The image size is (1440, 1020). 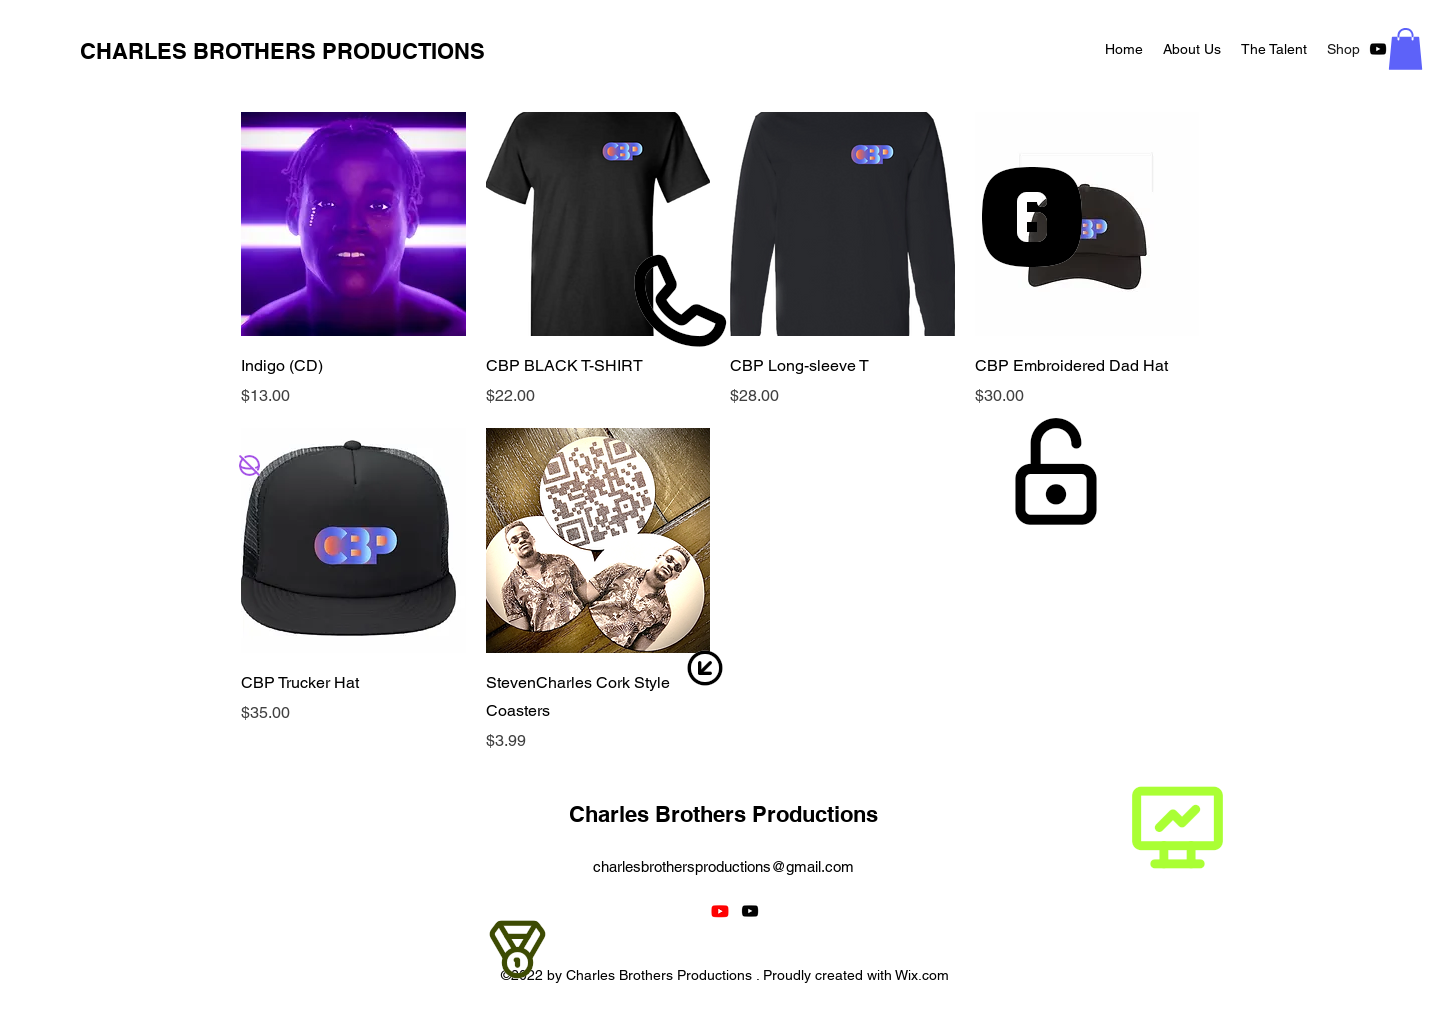 I want to click on make a phone call, so click(x=678, y=302).